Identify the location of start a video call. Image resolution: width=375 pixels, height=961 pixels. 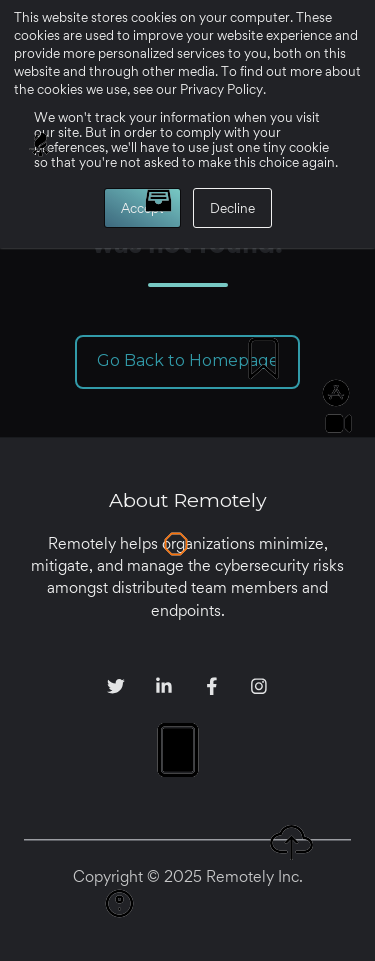
(338, 423).